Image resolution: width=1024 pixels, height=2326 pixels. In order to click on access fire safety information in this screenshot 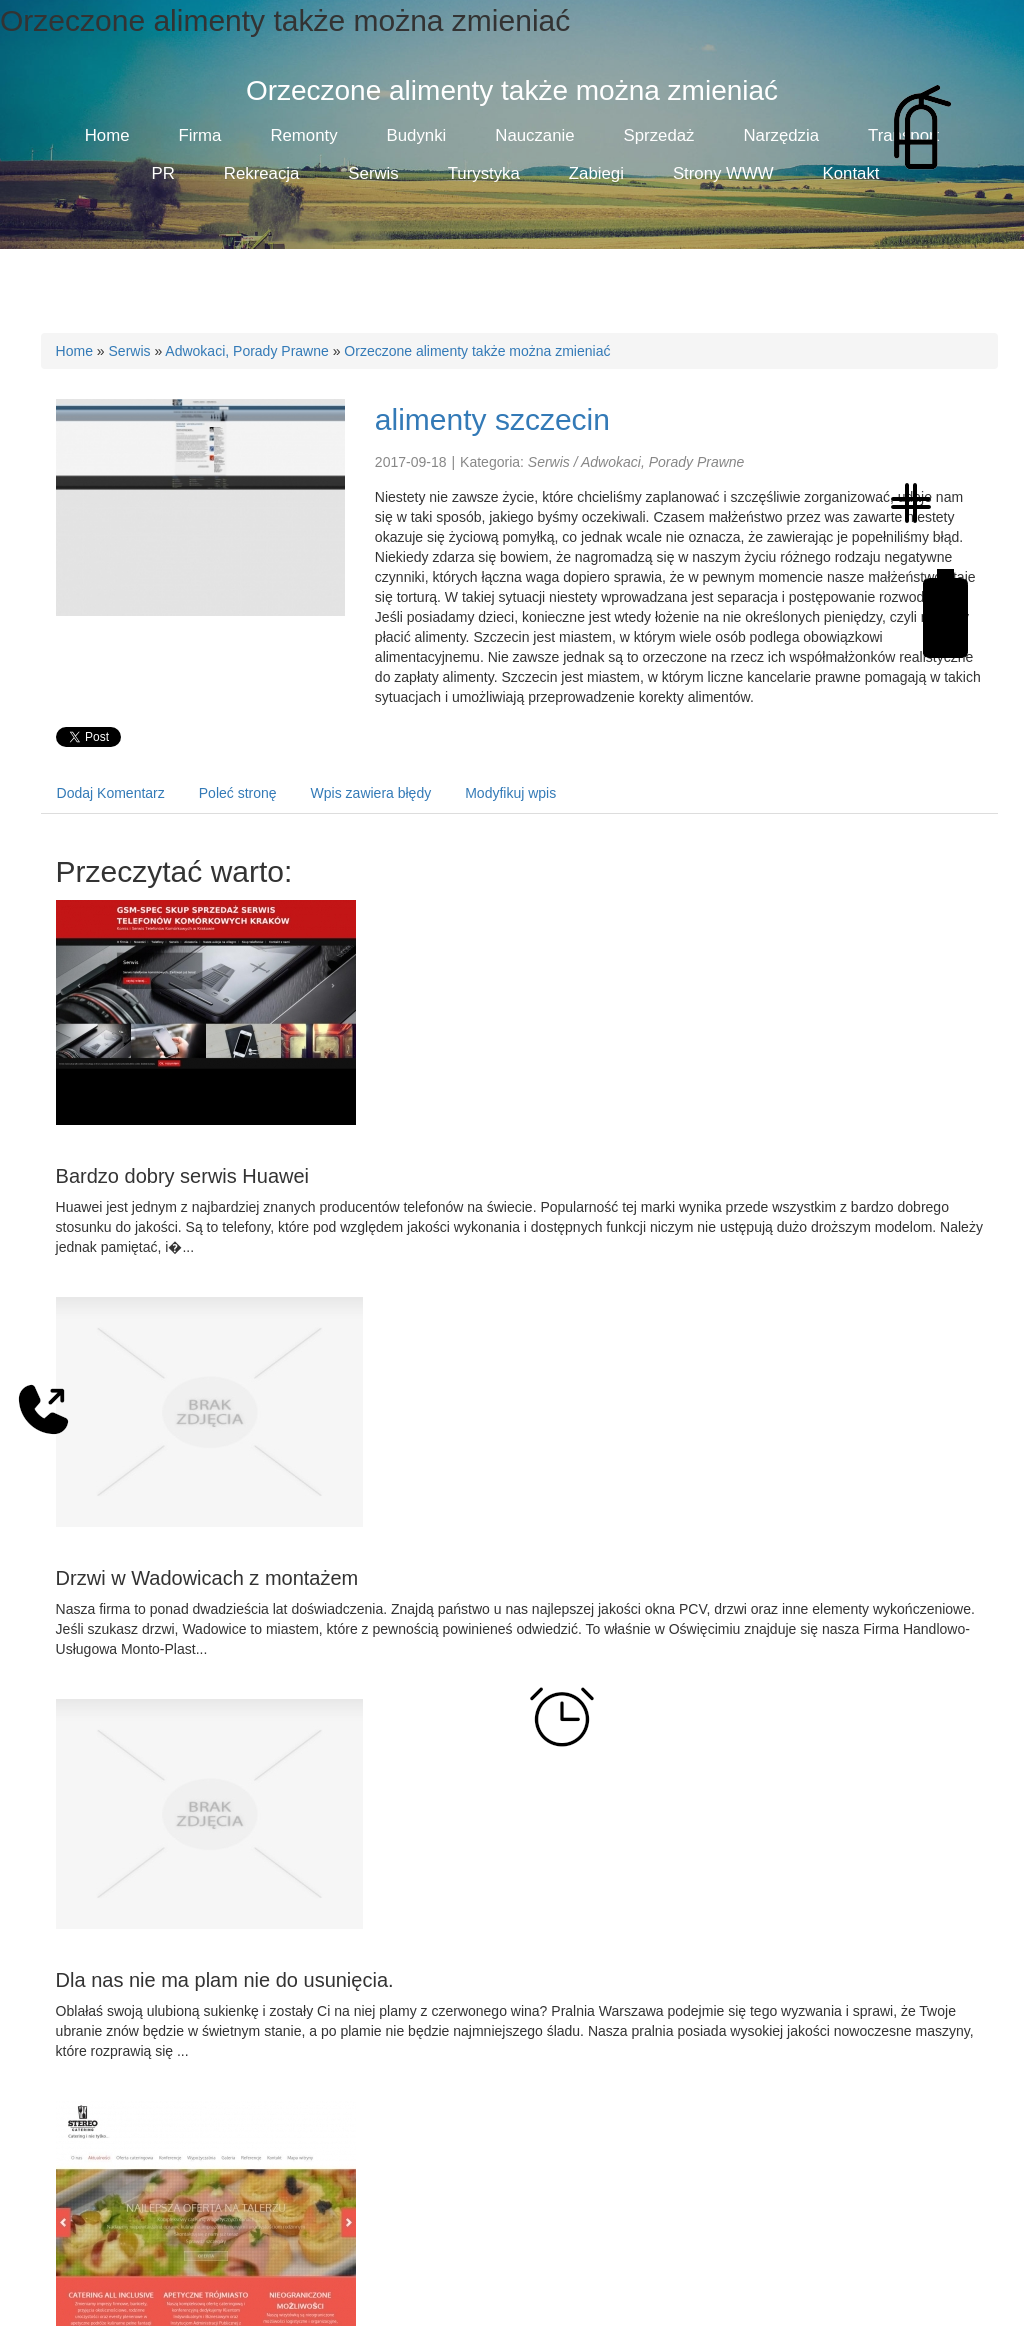, I will do `click(918, 128)`.